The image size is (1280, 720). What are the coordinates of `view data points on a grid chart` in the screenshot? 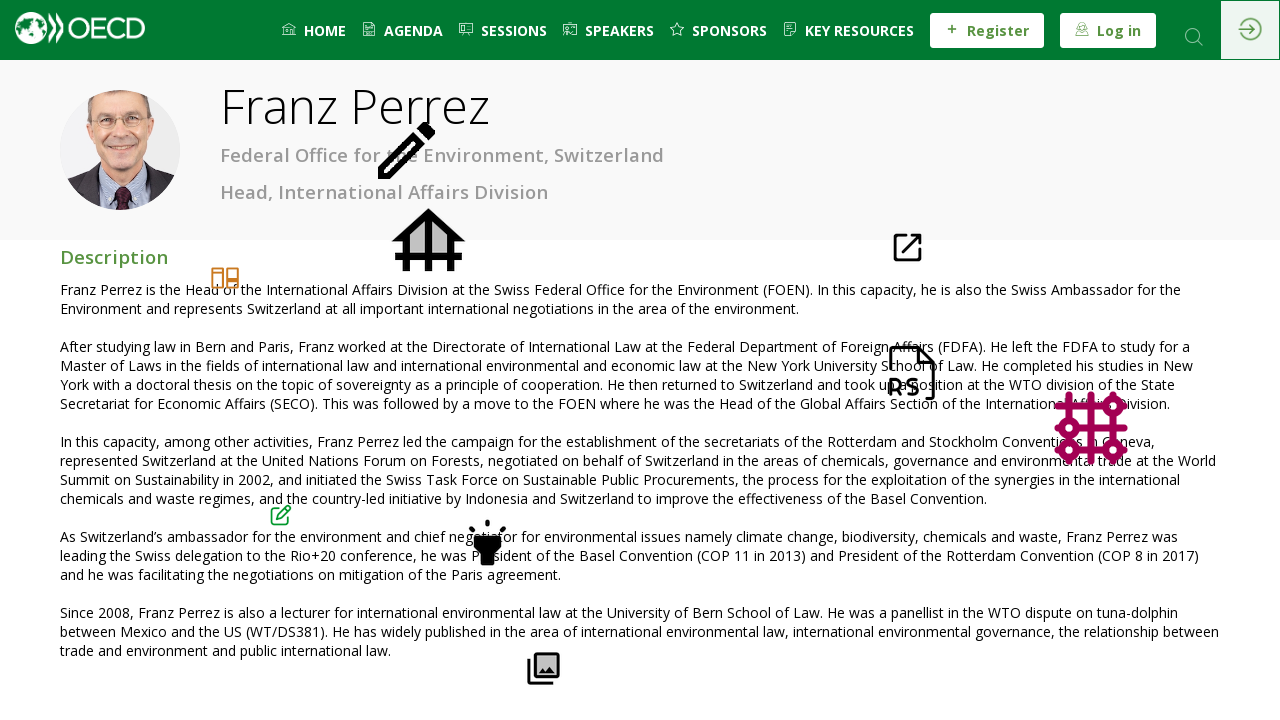 It's located at (1091, 428).